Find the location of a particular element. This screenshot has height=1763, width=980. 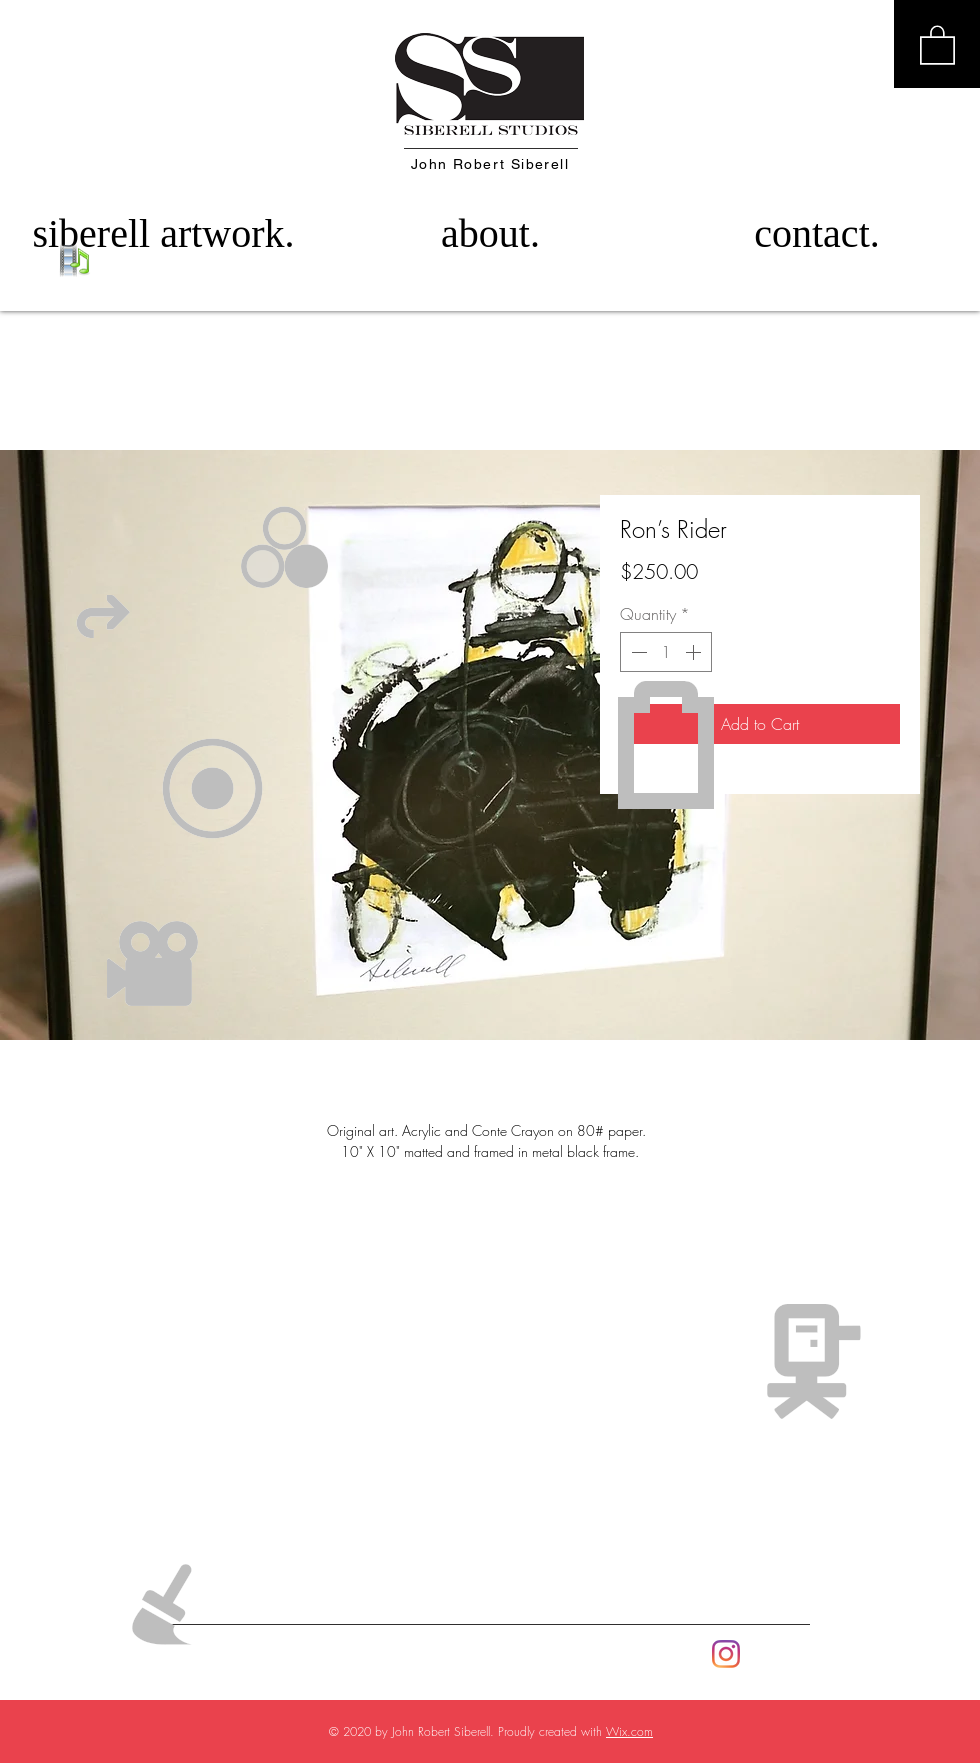

redo last undone action is located at coordinates (102, 616).